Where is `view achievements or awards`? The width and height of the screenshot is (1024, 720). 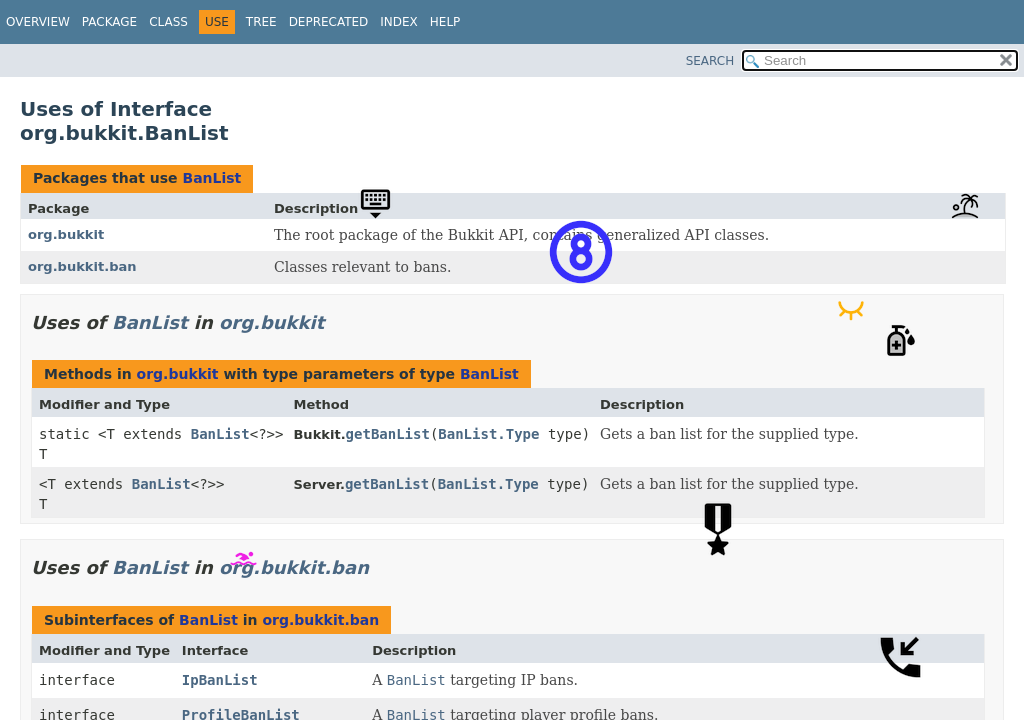
view achievements or awards is located at coordinates (718, 530).